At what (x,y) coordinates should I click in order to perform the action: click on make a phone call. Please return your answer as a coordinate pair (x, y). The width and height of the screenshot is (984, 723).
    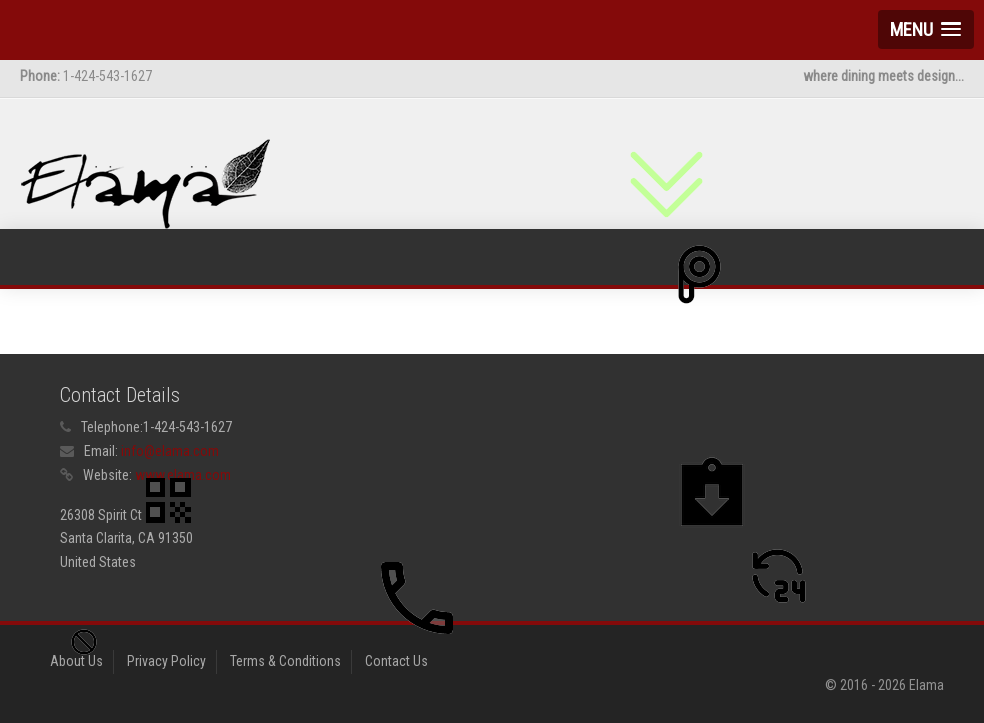
    Looking at the image, I should click on (417, 598).